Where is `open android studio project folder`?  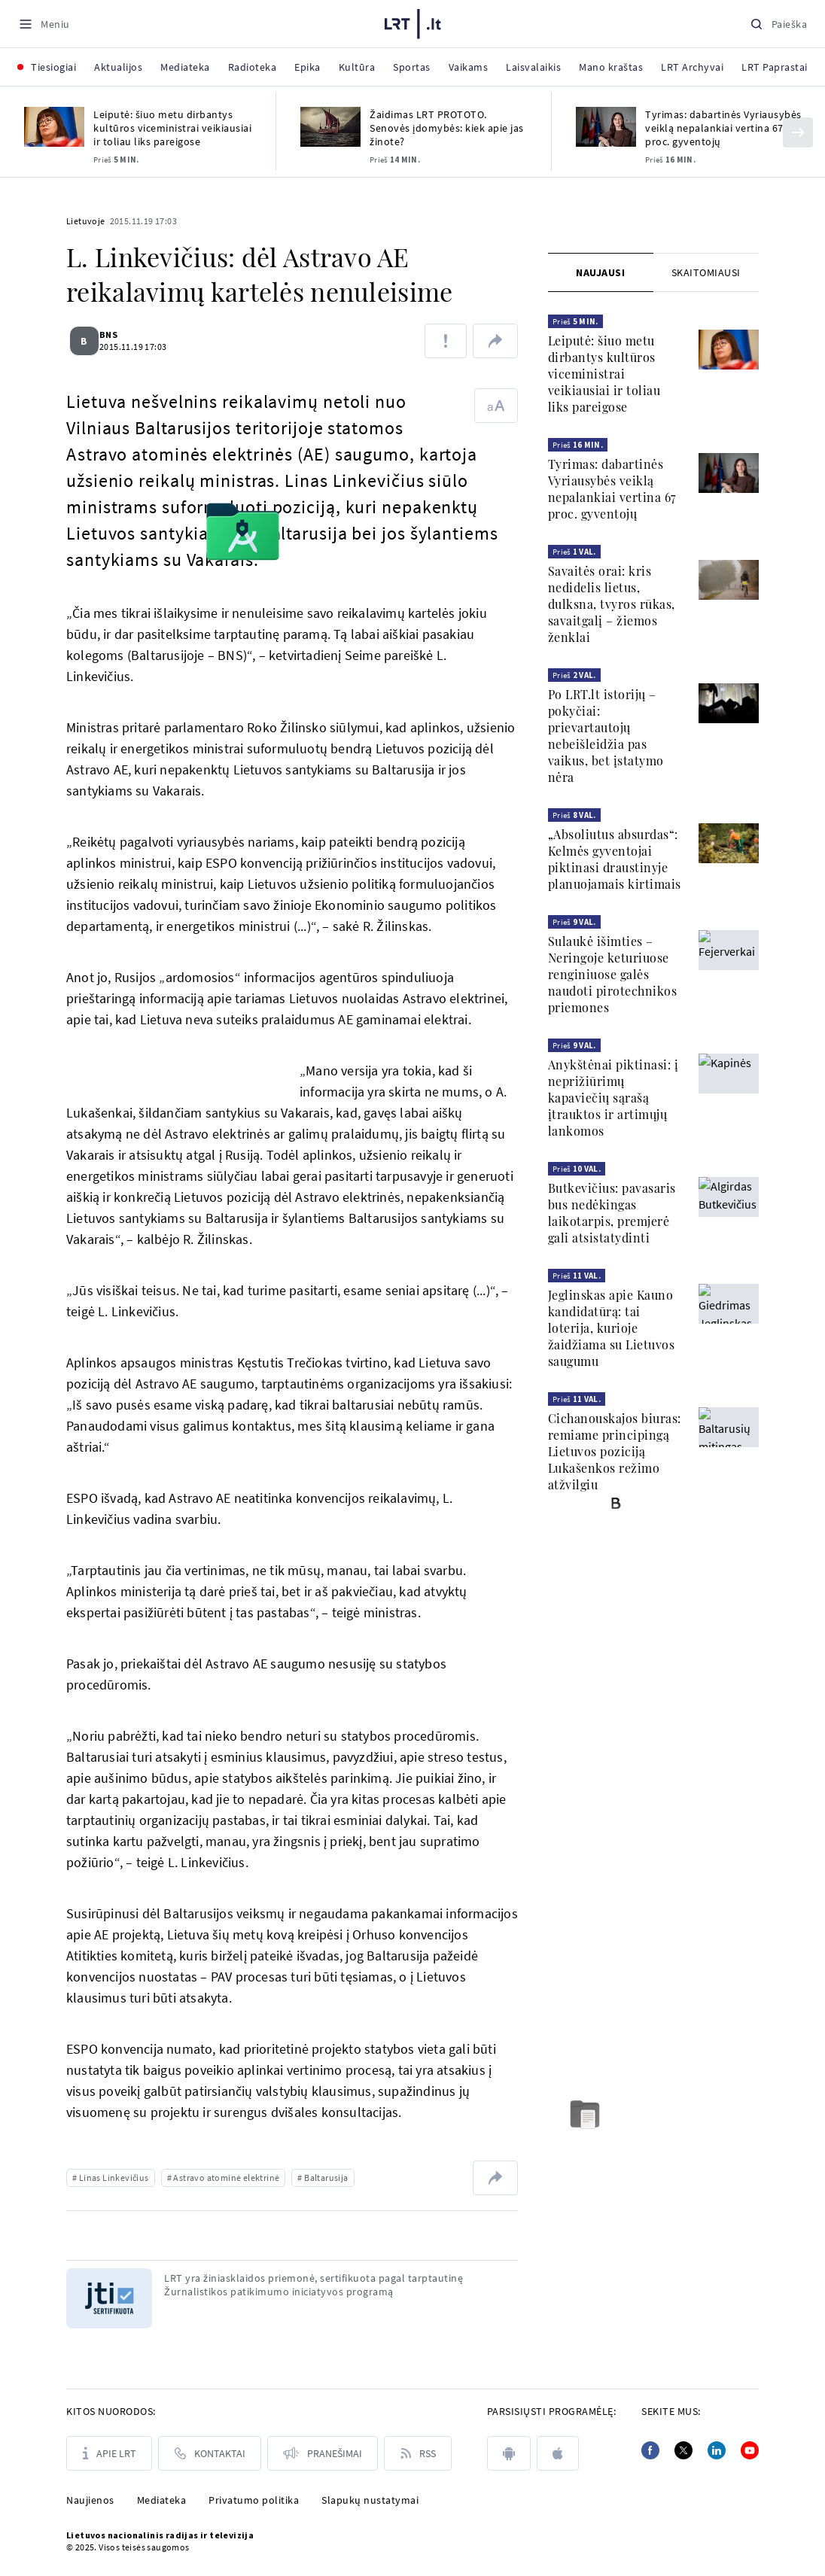 open android studio project folder is located at coordinates (242, 534).